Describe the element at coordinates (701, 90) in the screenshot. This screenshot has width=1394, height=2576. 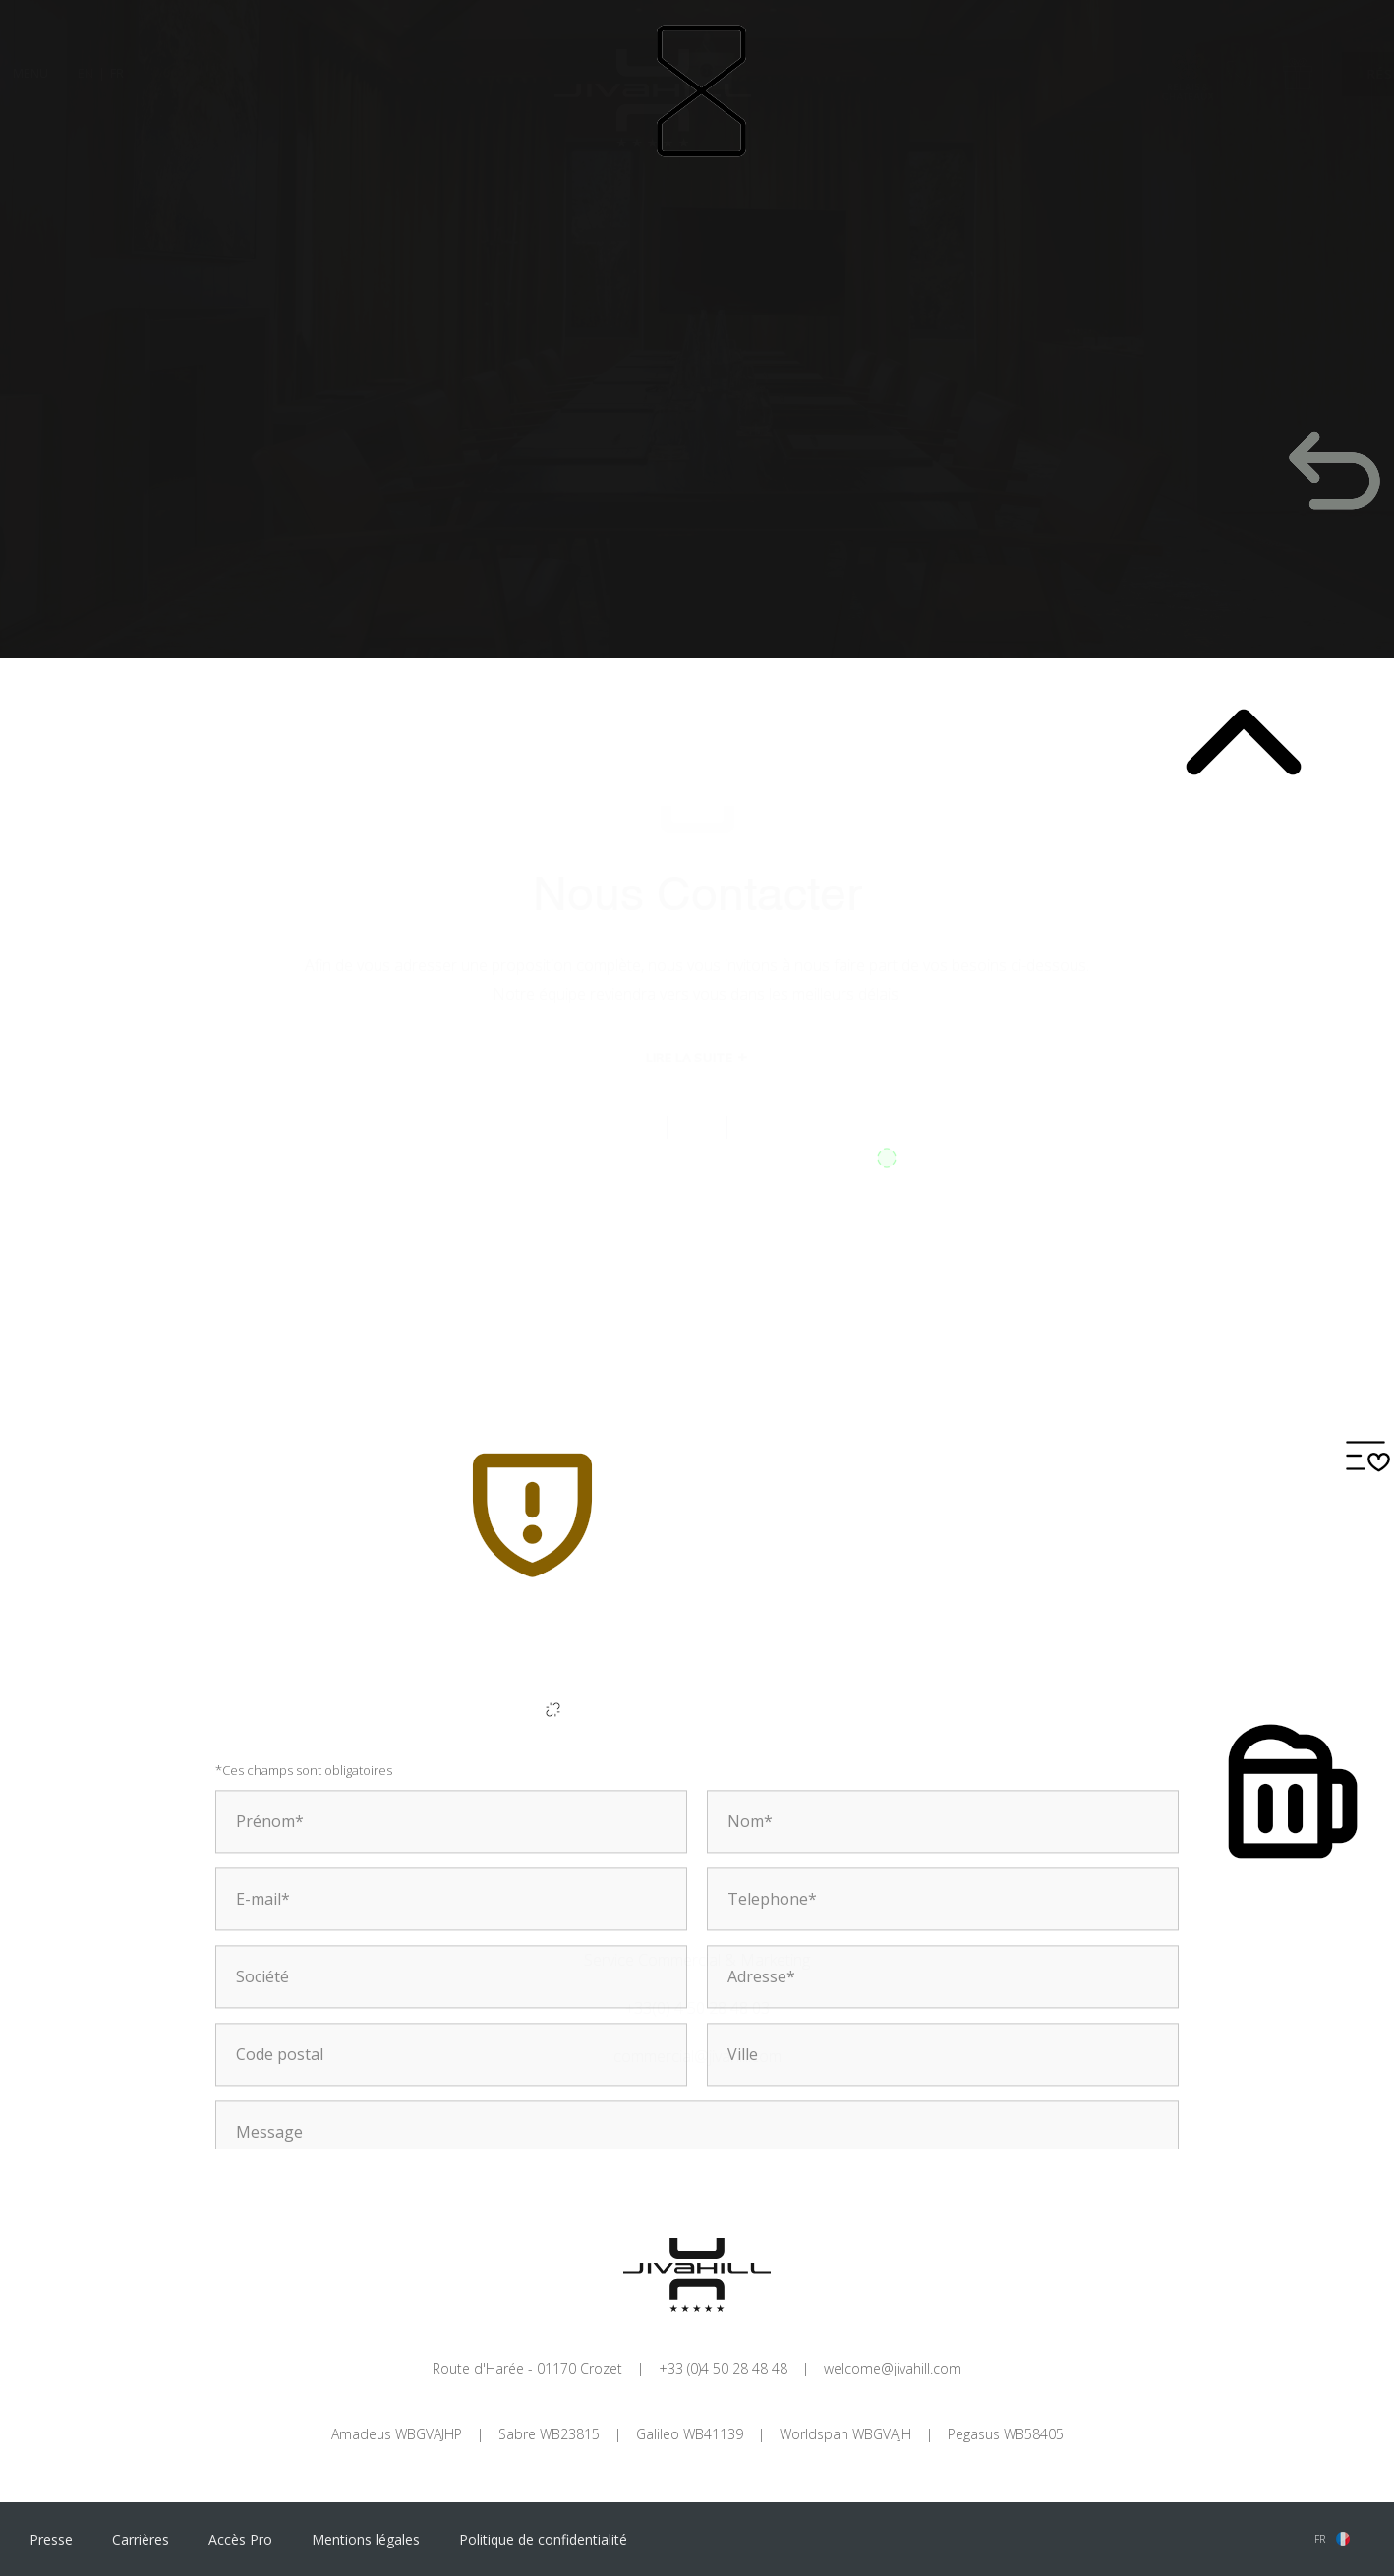
I see `indicates loading or processing in progress` at that location.